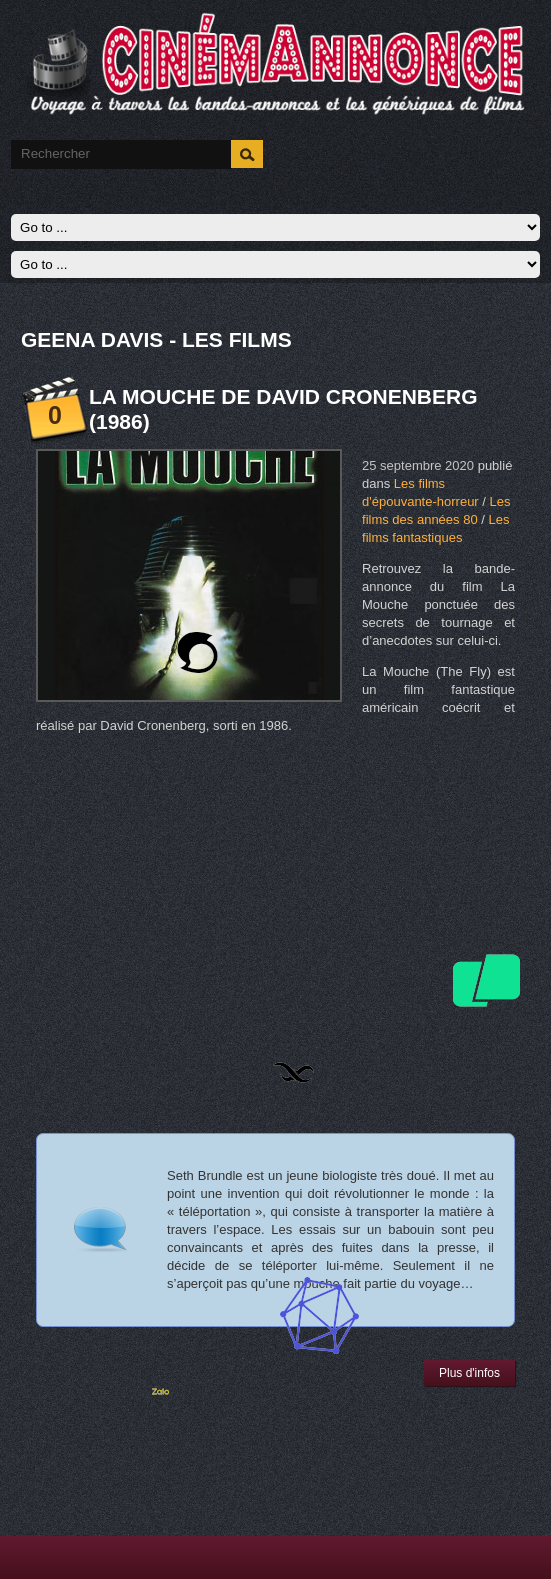 The image size is (551, 1579). I want to click on ONNX (Open Neural Network Exchange) logo, so click(319, 1315).